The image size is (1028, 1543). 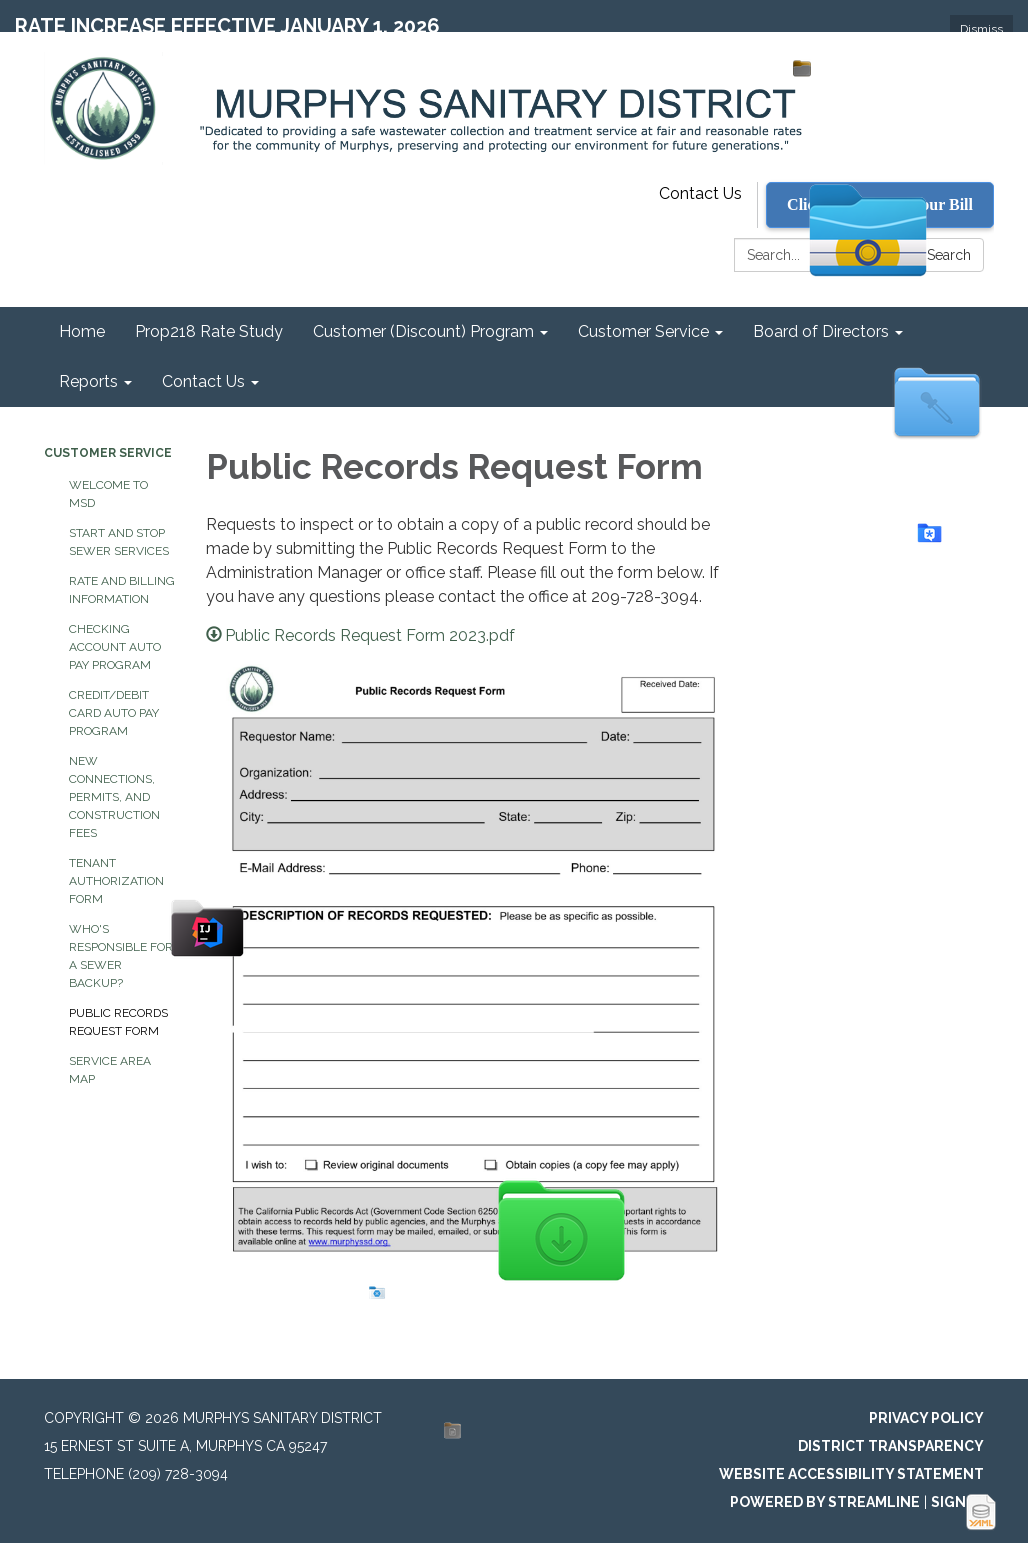 I want to click on open your documents folder, so click(x=452, y=1430).